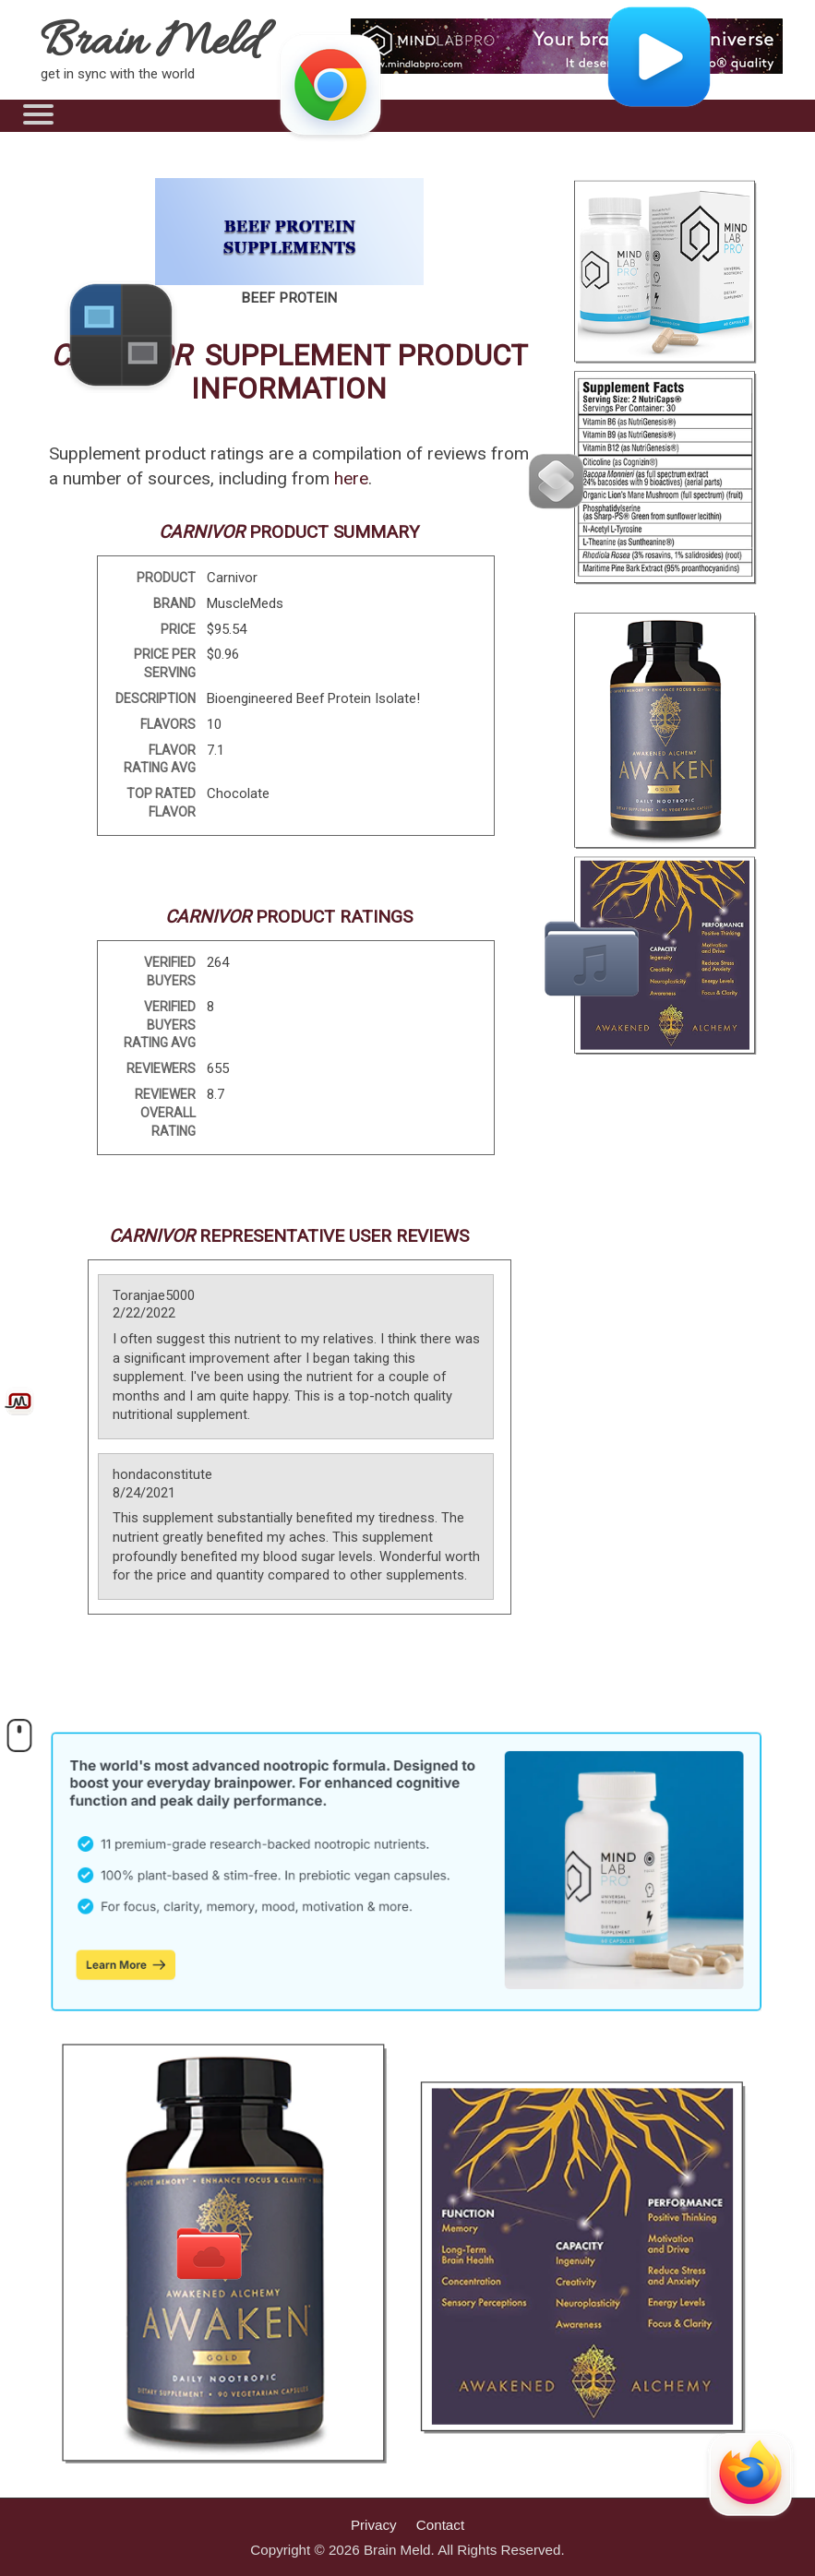 Image resolution: width=815 pixels, height=2576 pixels. I want to click on open openchrom chromatography software, so click(19, 1401).